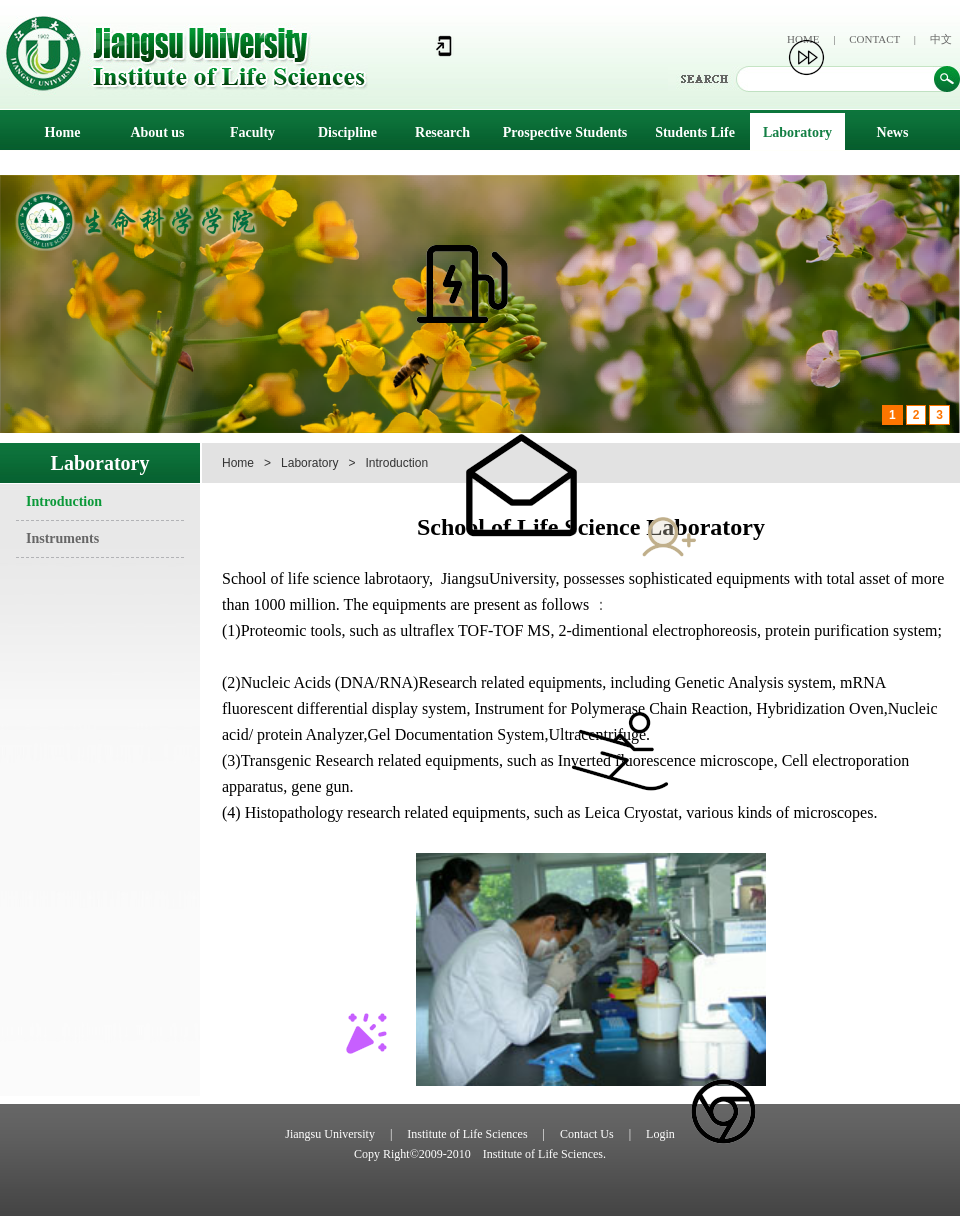 This screenshot has width=960, height=1216. I want to click on skip forward in media playback, so click(806, 57).